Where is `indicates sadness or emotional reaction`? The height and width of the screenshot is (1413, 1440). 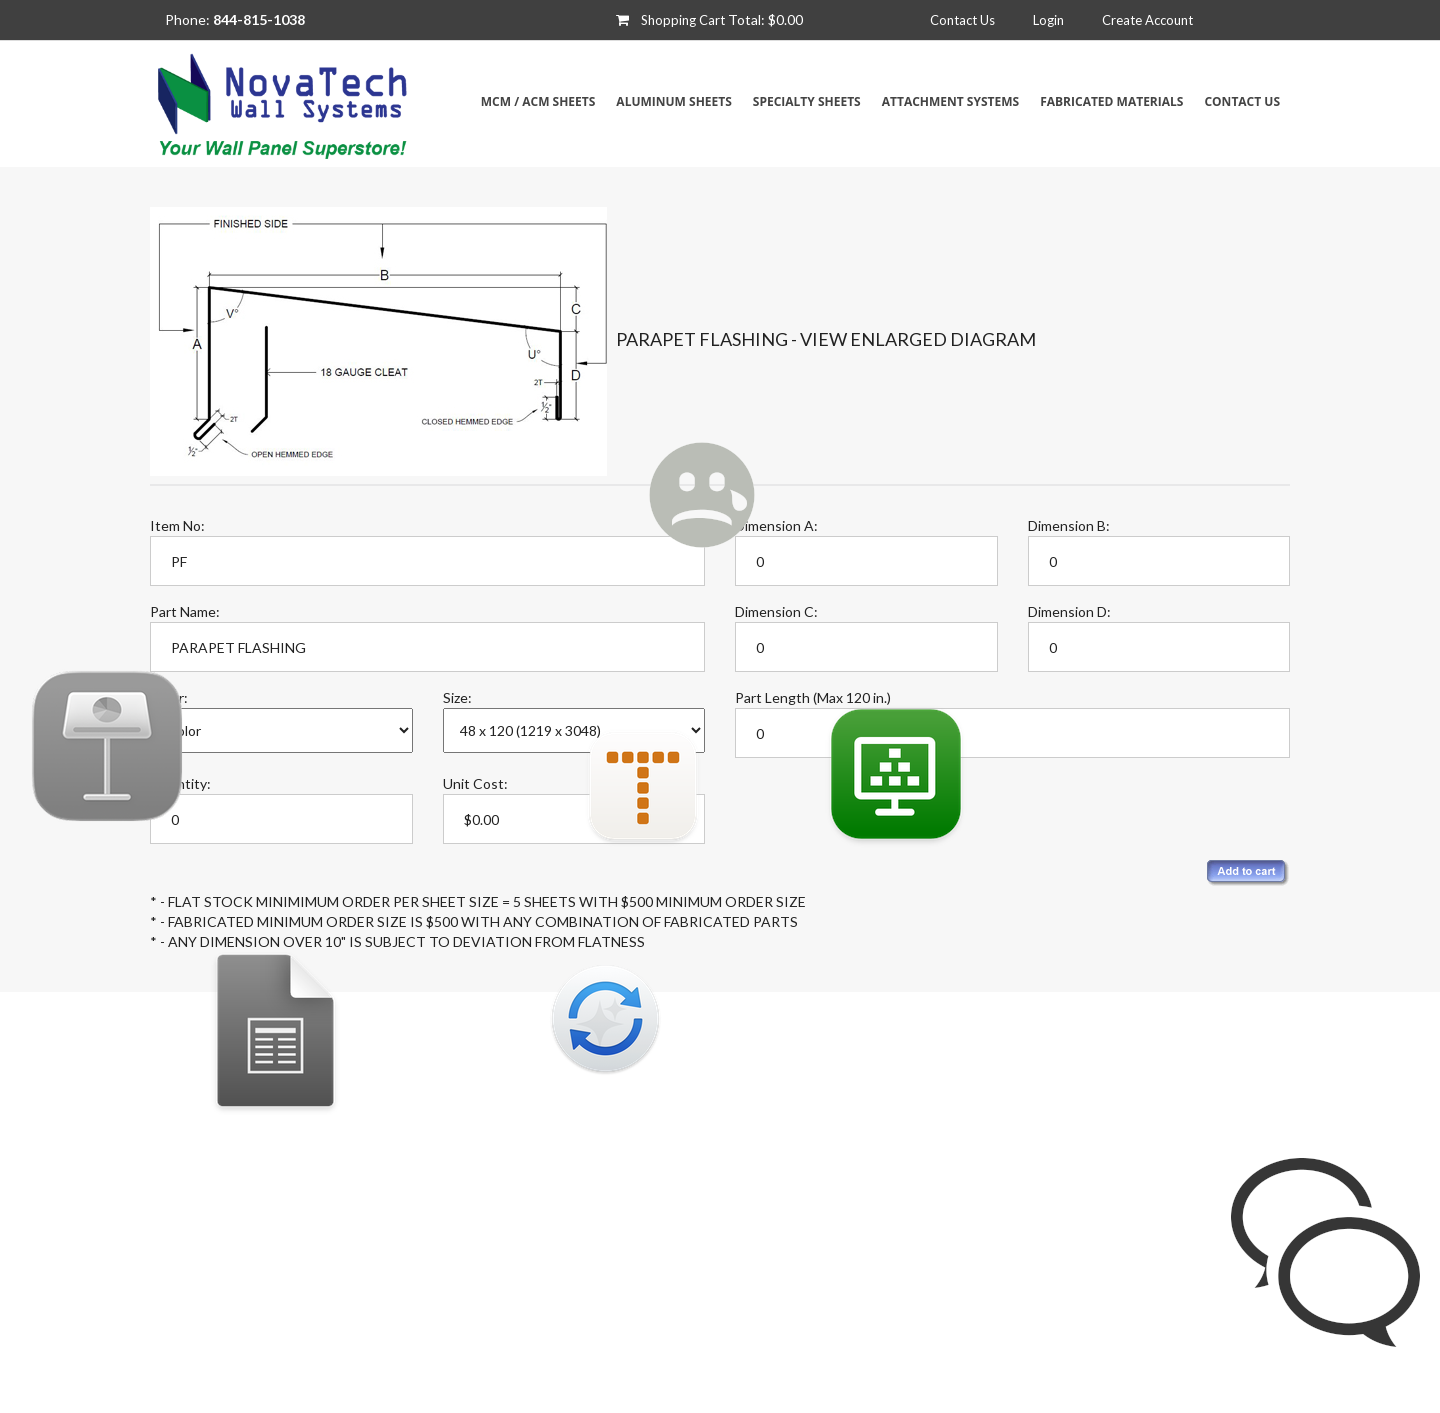 indicates sadness or emotional reaction is located at coordinates (702, 495).